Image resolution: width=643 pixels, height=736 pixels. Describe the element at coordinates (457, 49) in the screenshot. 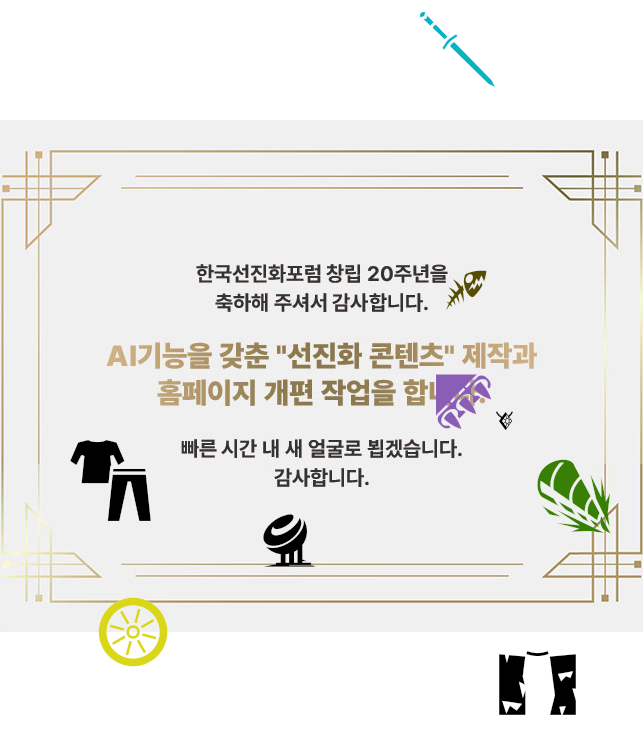

I see `equip a two-handed sword weapon` at that location.